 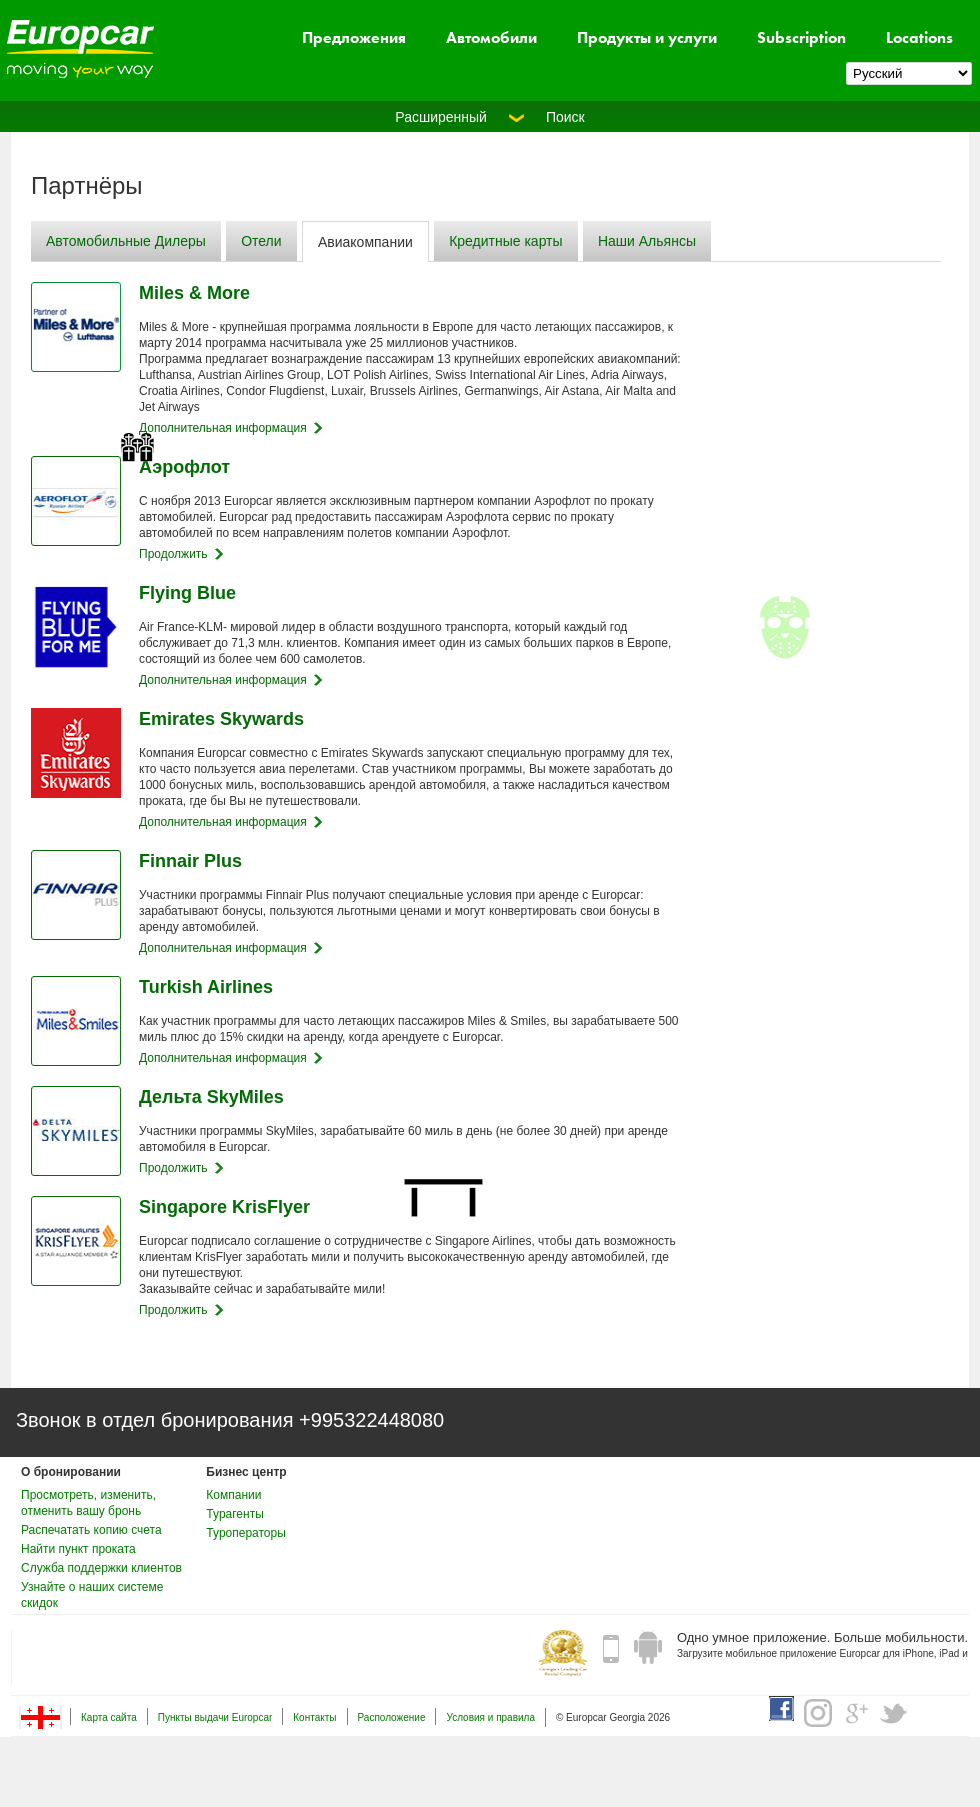 I want to click on access the graveyard or cemetery area in-game, so click(x=137, y=445).